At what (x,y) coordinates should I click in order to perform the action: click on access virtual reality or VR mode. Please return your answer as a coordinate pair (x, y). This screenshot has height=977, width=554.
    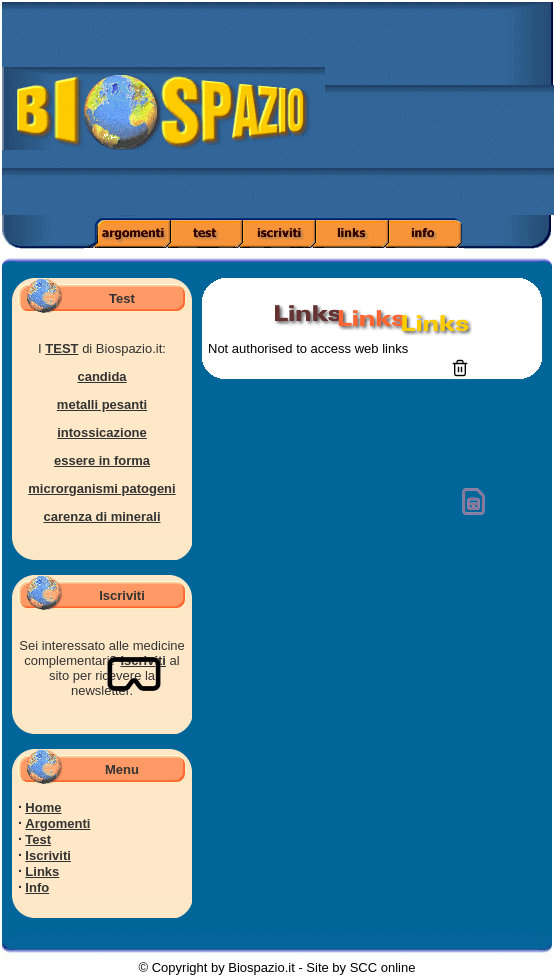
    Looking at the image, I should click on (134, 674).